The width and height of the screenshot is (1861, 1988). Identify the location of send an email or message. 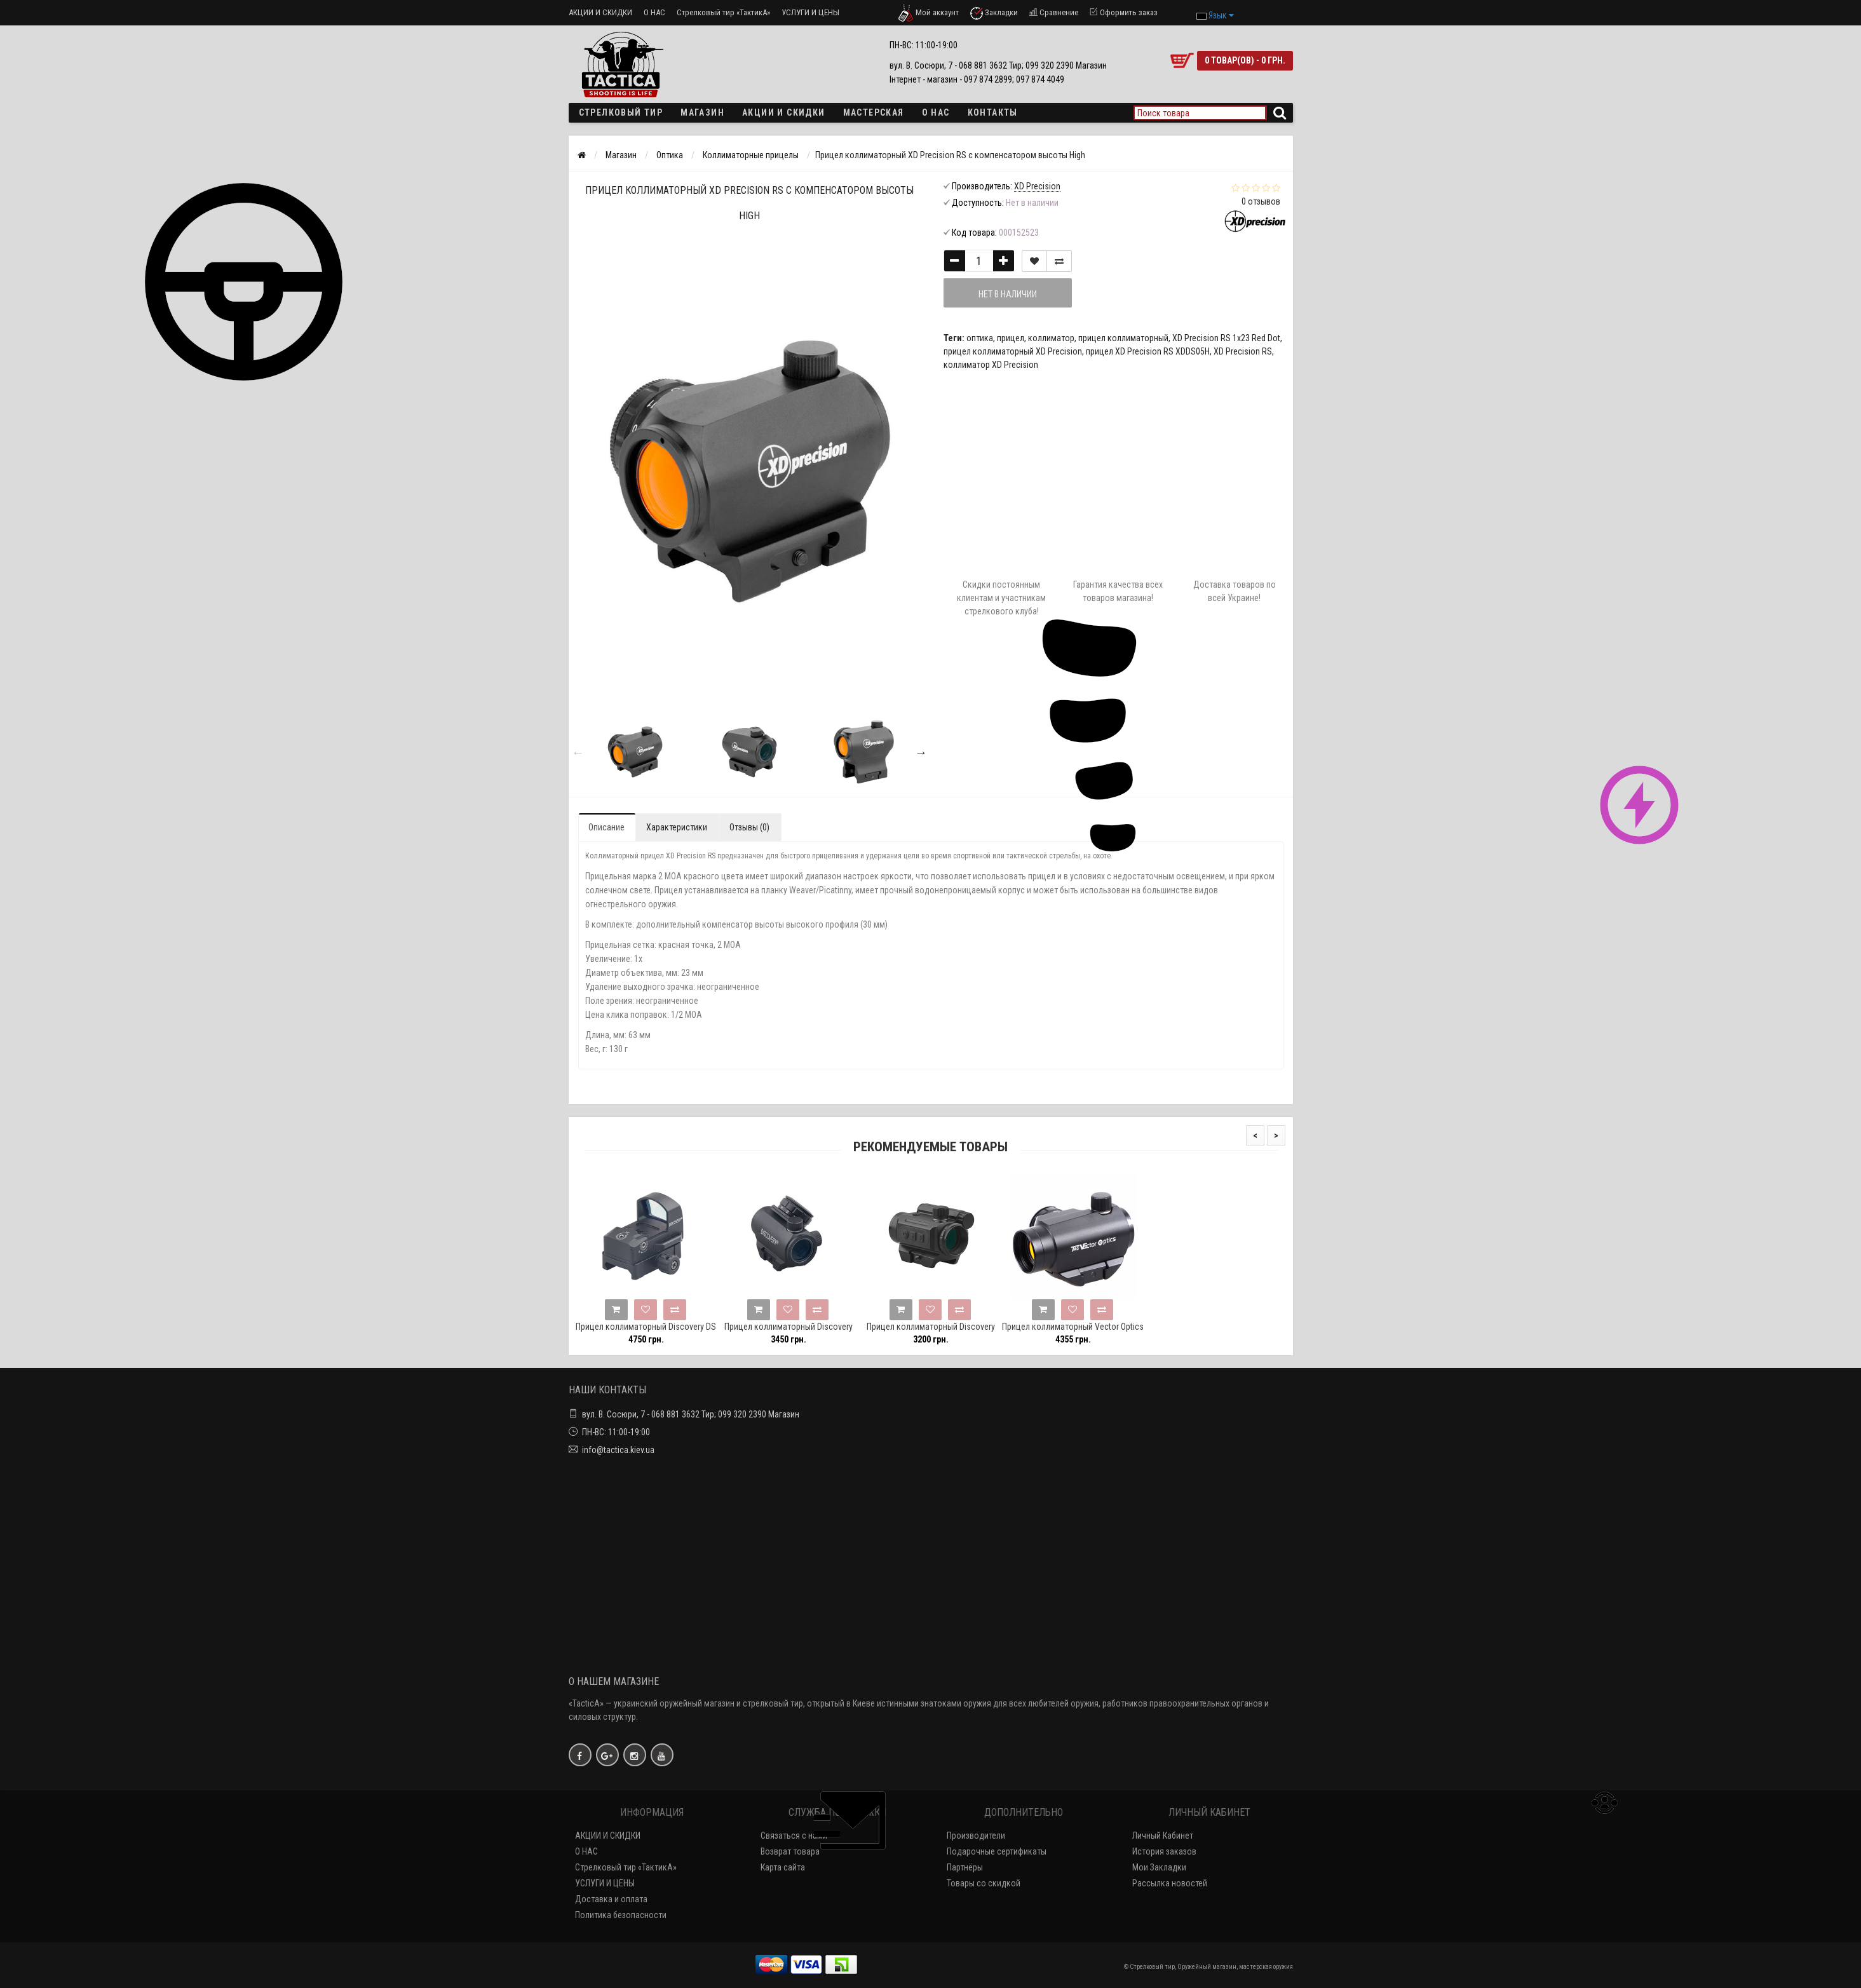
(853, 1820).